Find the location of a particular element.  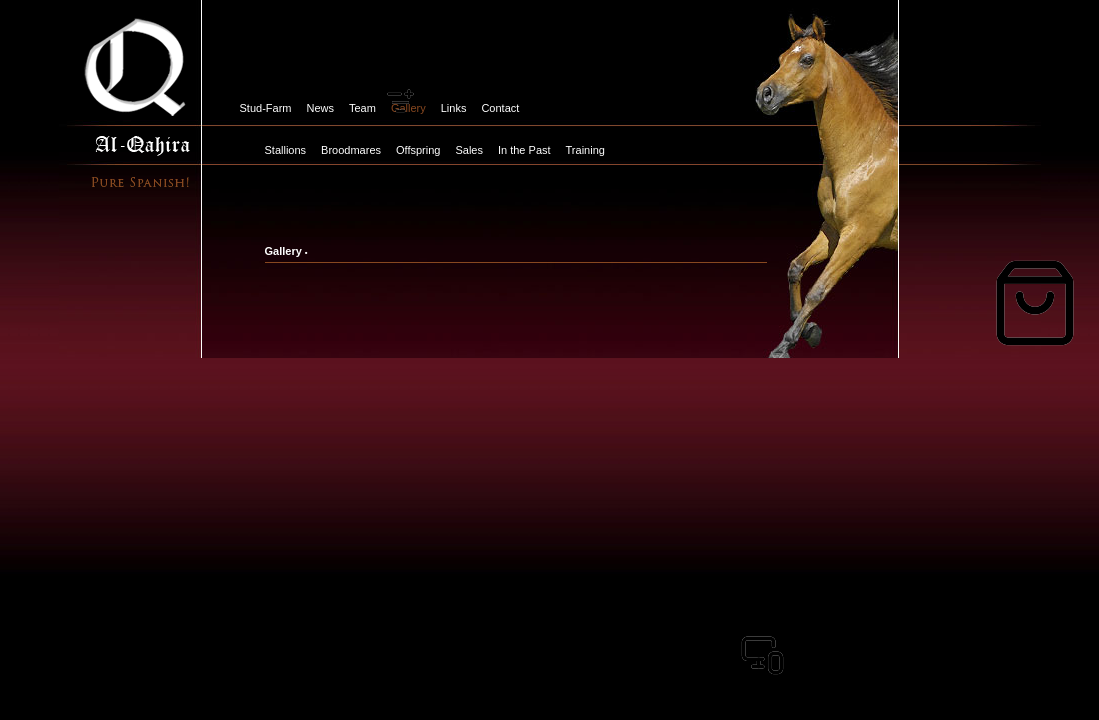

switch between desktop and mobile view is located at coordinates (762, 653).